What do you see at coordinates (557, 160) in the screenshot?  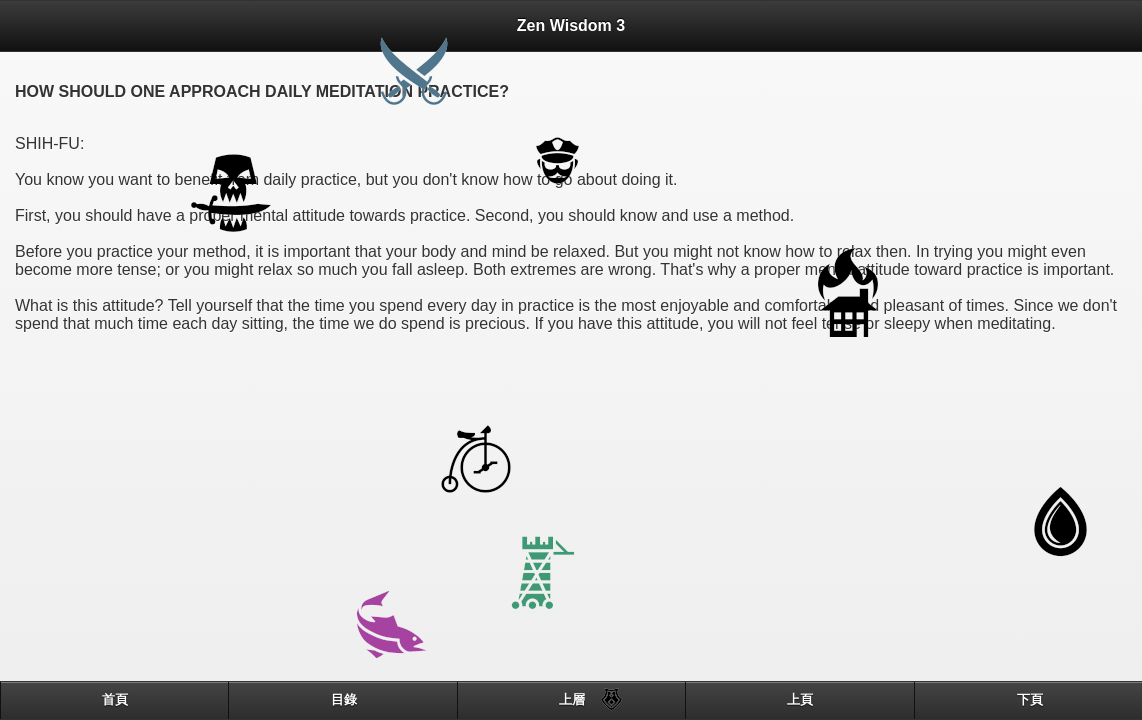 I see `contact law enforcement or security` at bounding box center [557, 160].